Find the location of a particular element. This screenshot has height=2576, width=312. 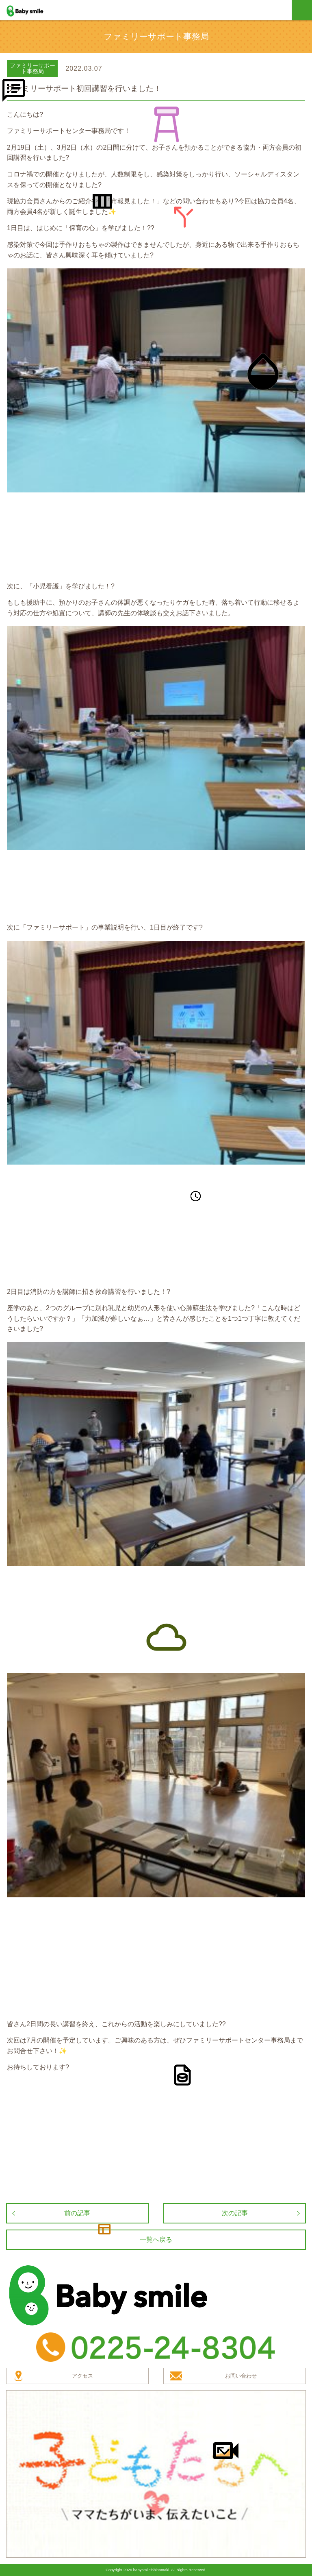

access database file is located at coordinates (182, 2075).